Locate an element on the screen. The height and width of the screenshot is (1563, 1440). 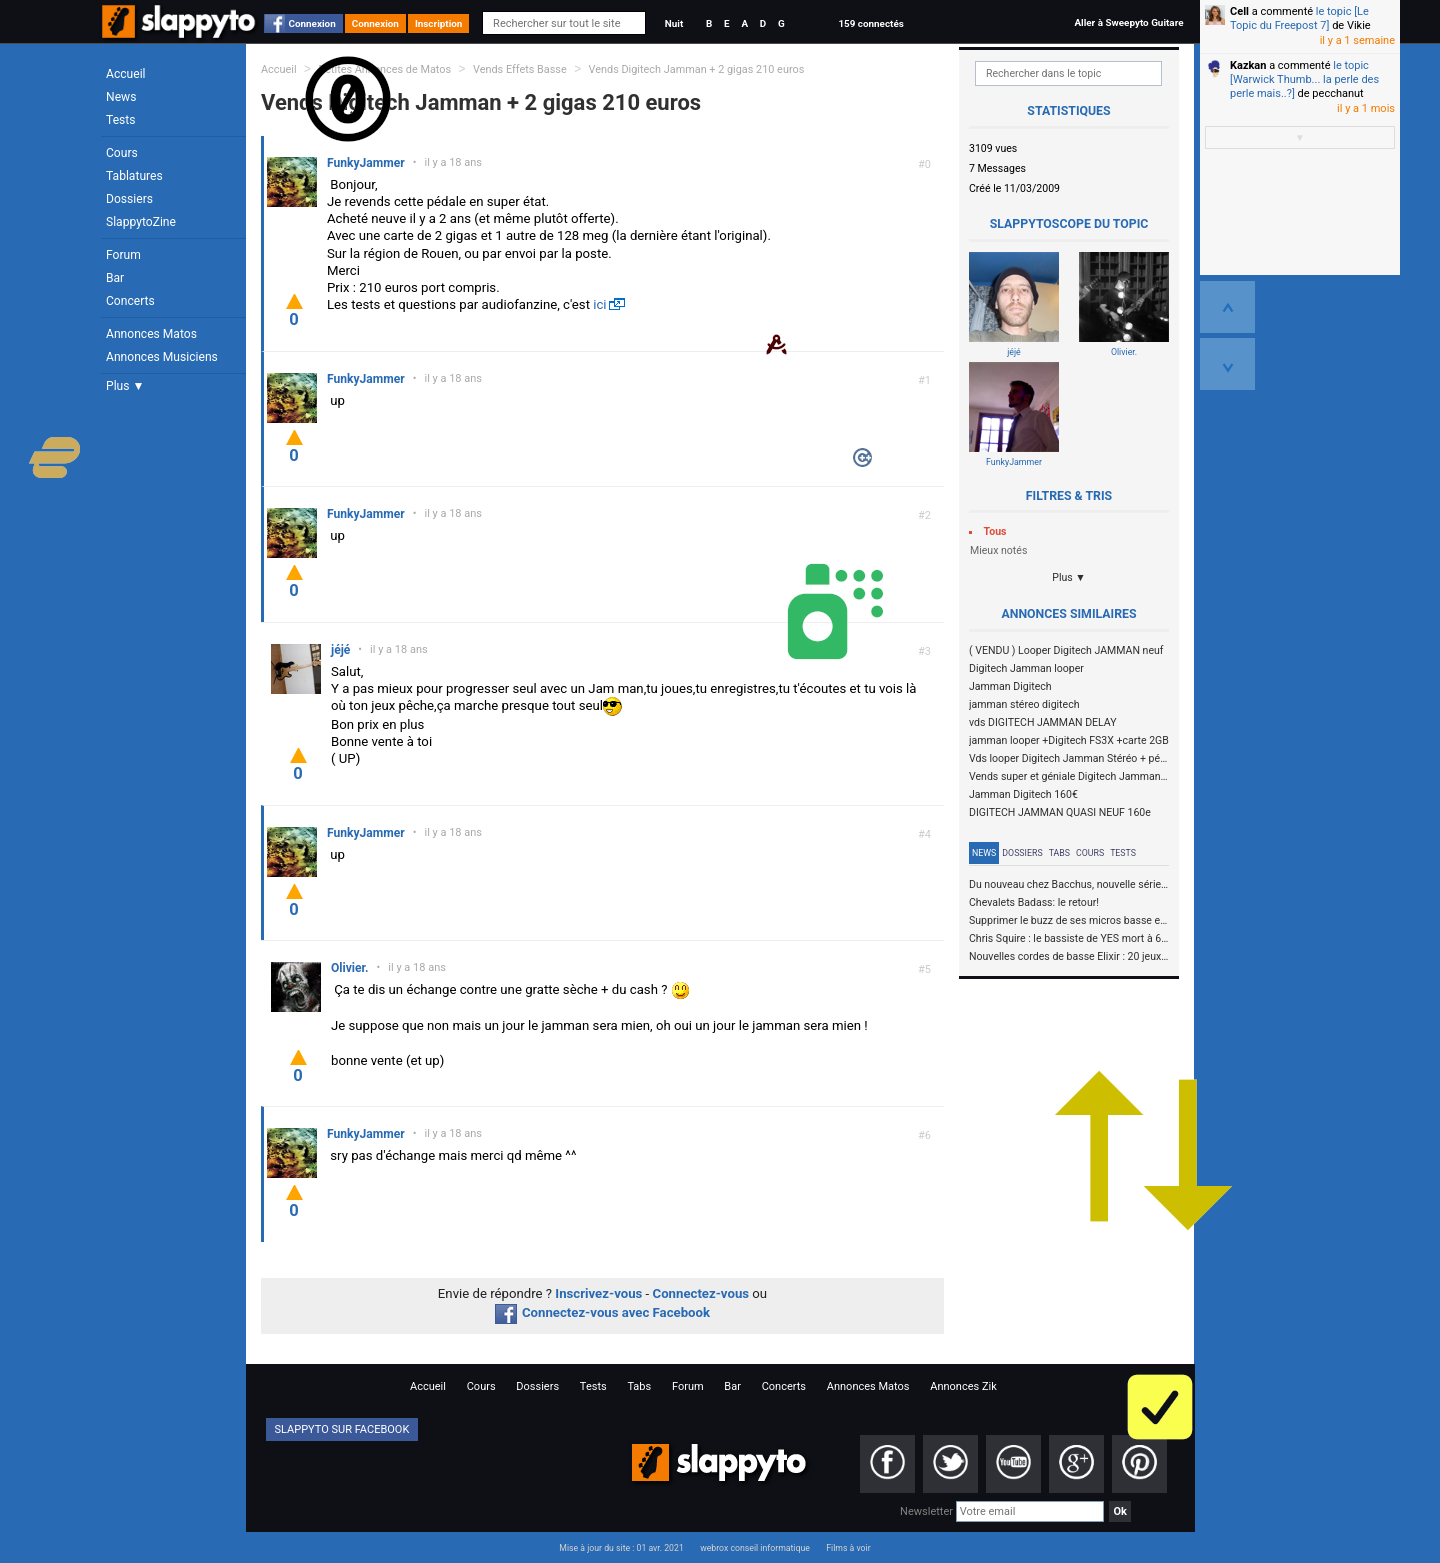
access drawing or design tools is located at coordinates (776, 344).